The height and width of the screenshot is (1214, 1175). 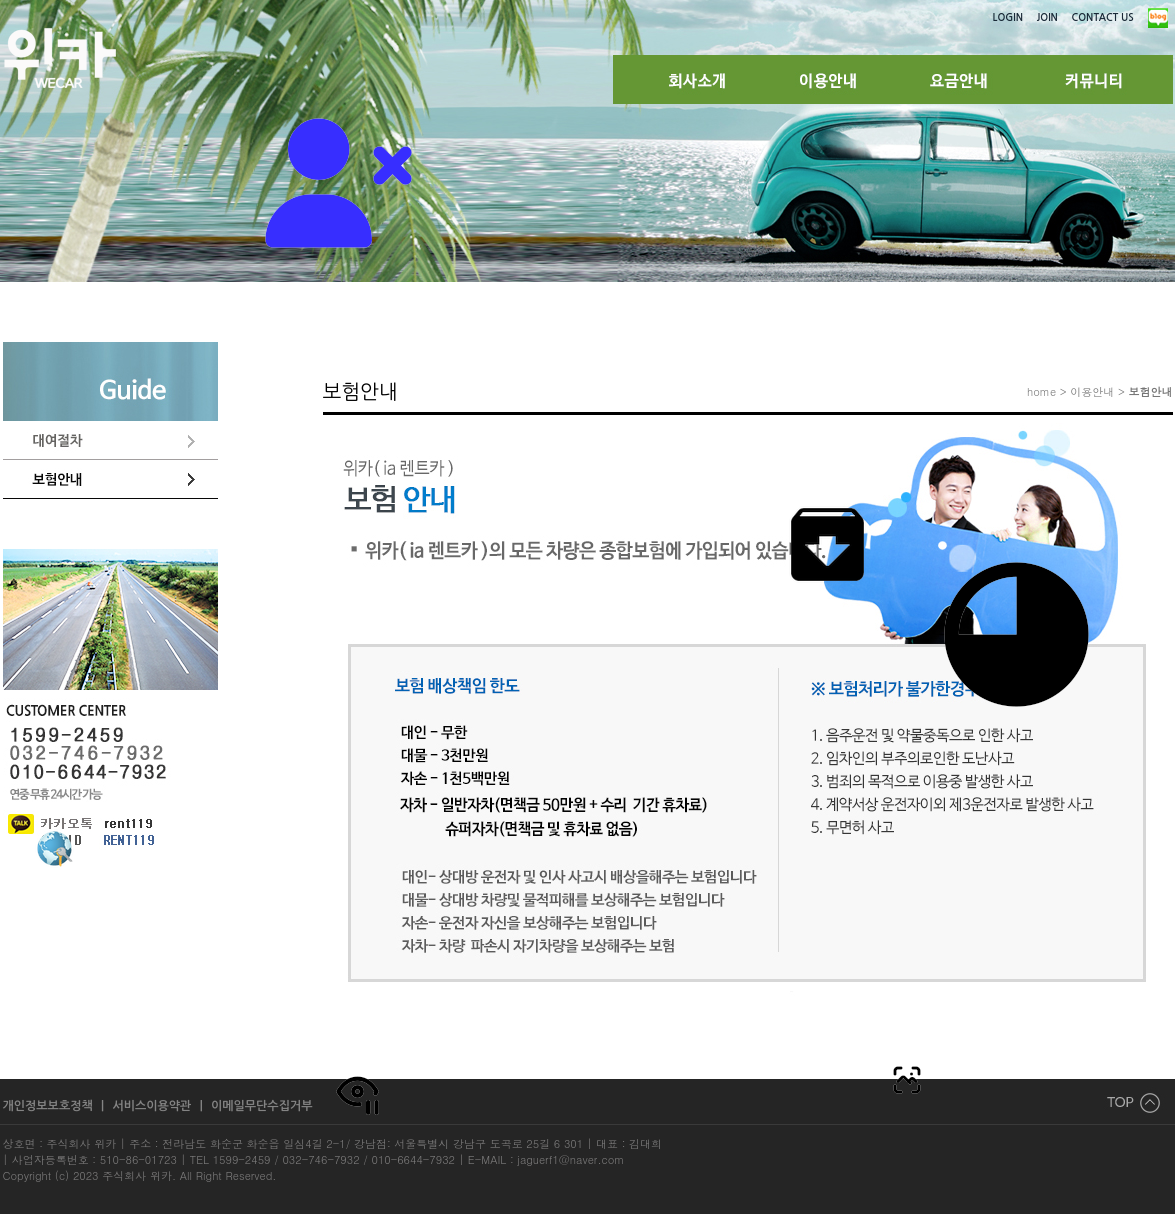 I want to click on remove a user or contact, so click(x=335, y=182).